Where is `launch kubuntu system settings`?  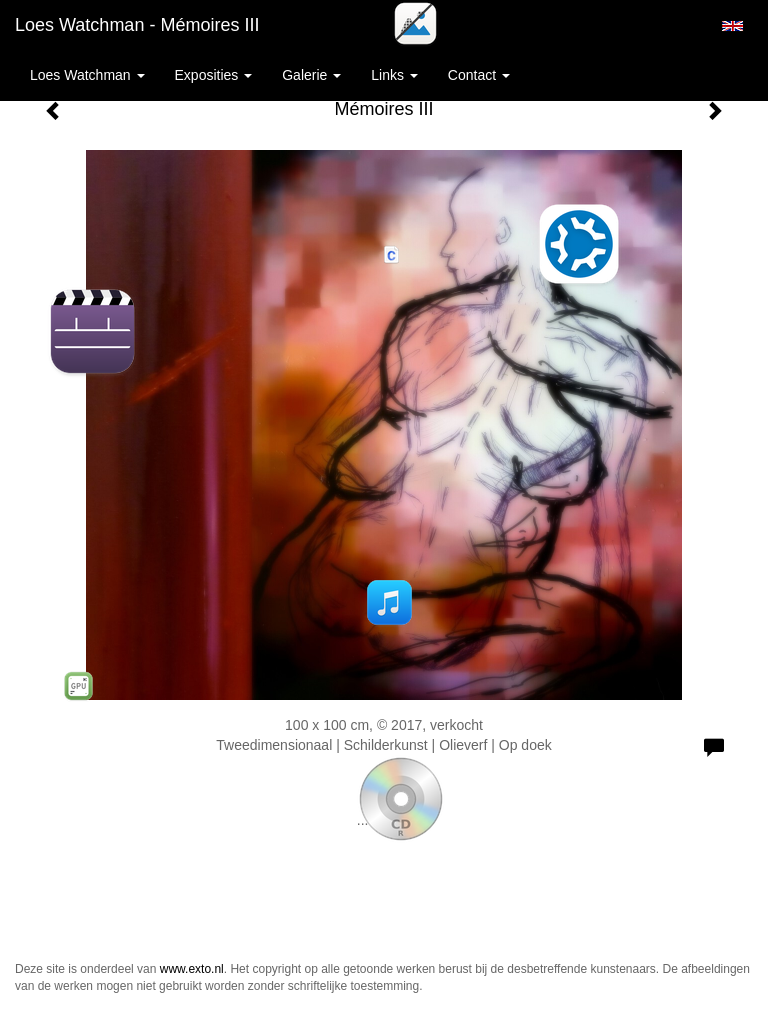 launch kubuntu system settings is located at coordinates (579, 244).